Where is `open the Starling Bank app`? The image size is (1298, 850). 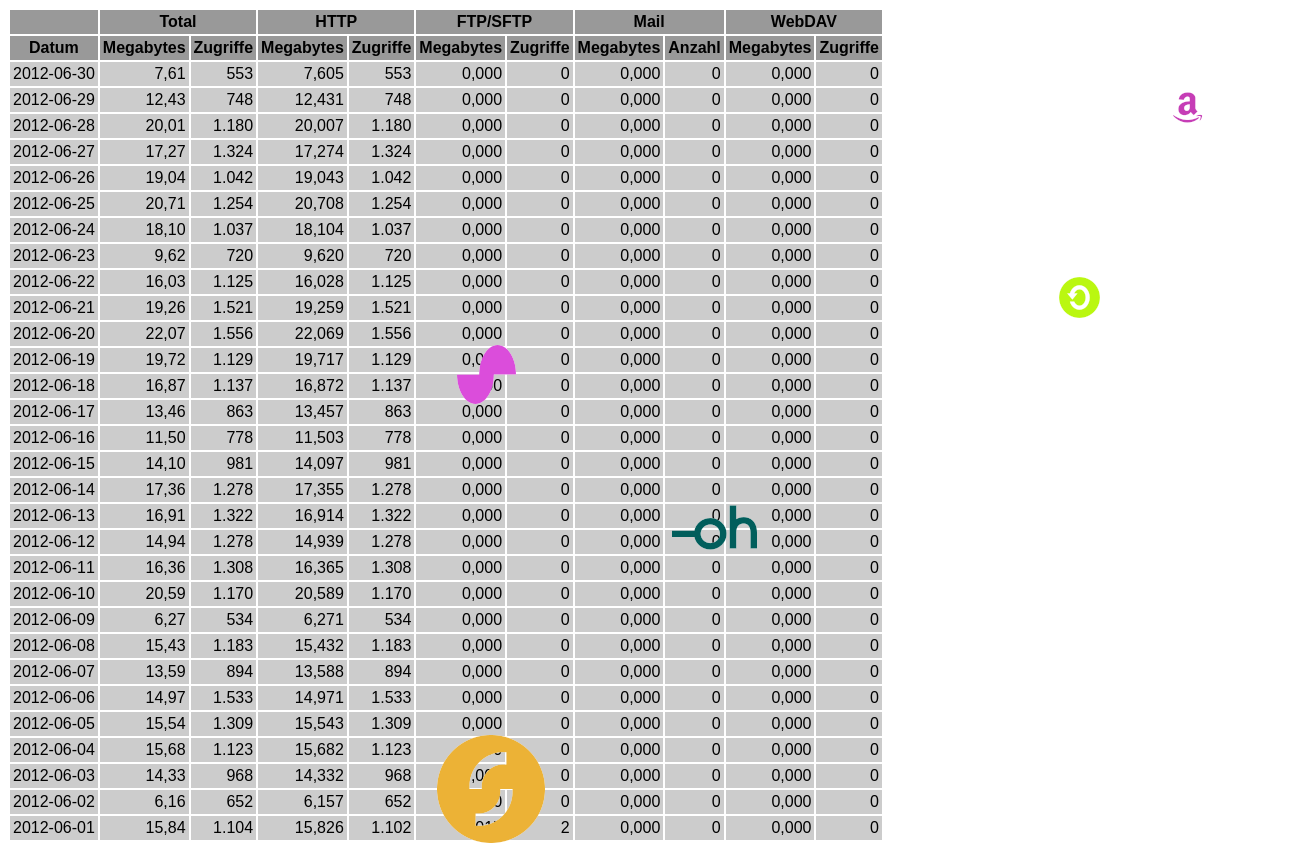 open the Starling Bank app is located at coordinates (491, 789).